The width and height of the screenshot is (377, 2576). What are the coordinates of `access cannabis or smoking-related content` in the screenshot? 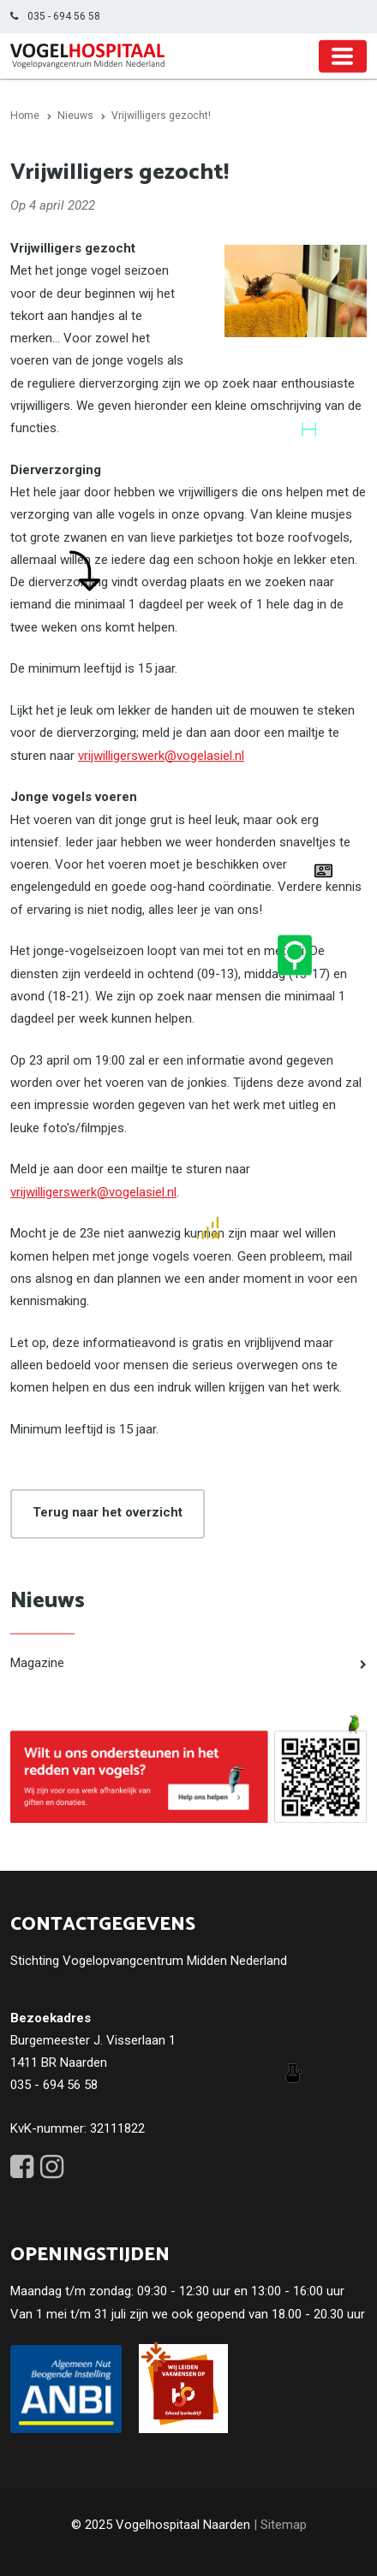 It's located at (292, 2073).